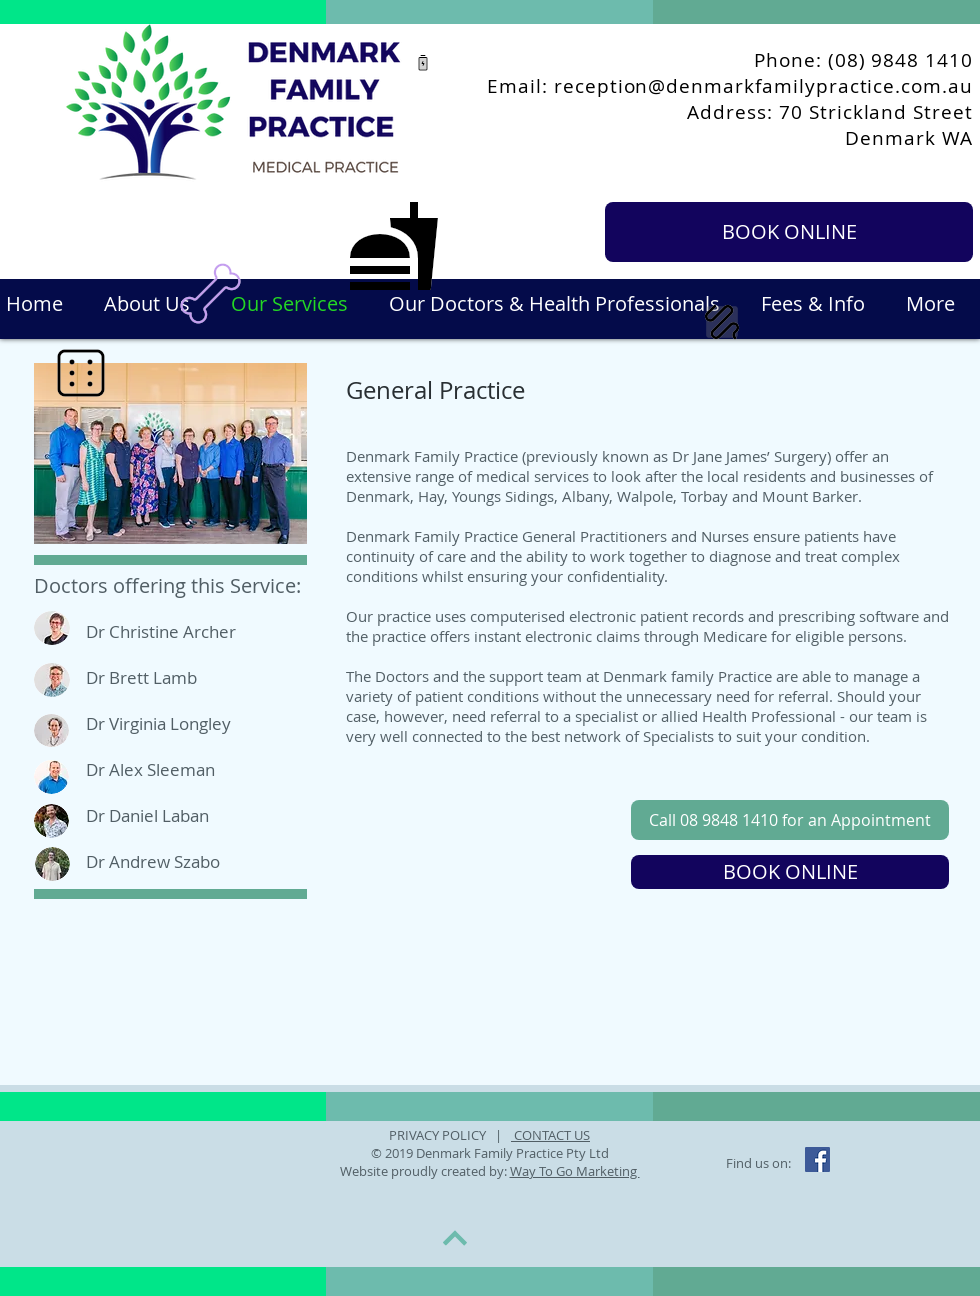  What do you see at coordinates (423, 63) in the screenshot?
I see `indicates device is currently charging` at bounding box center [423, 63].